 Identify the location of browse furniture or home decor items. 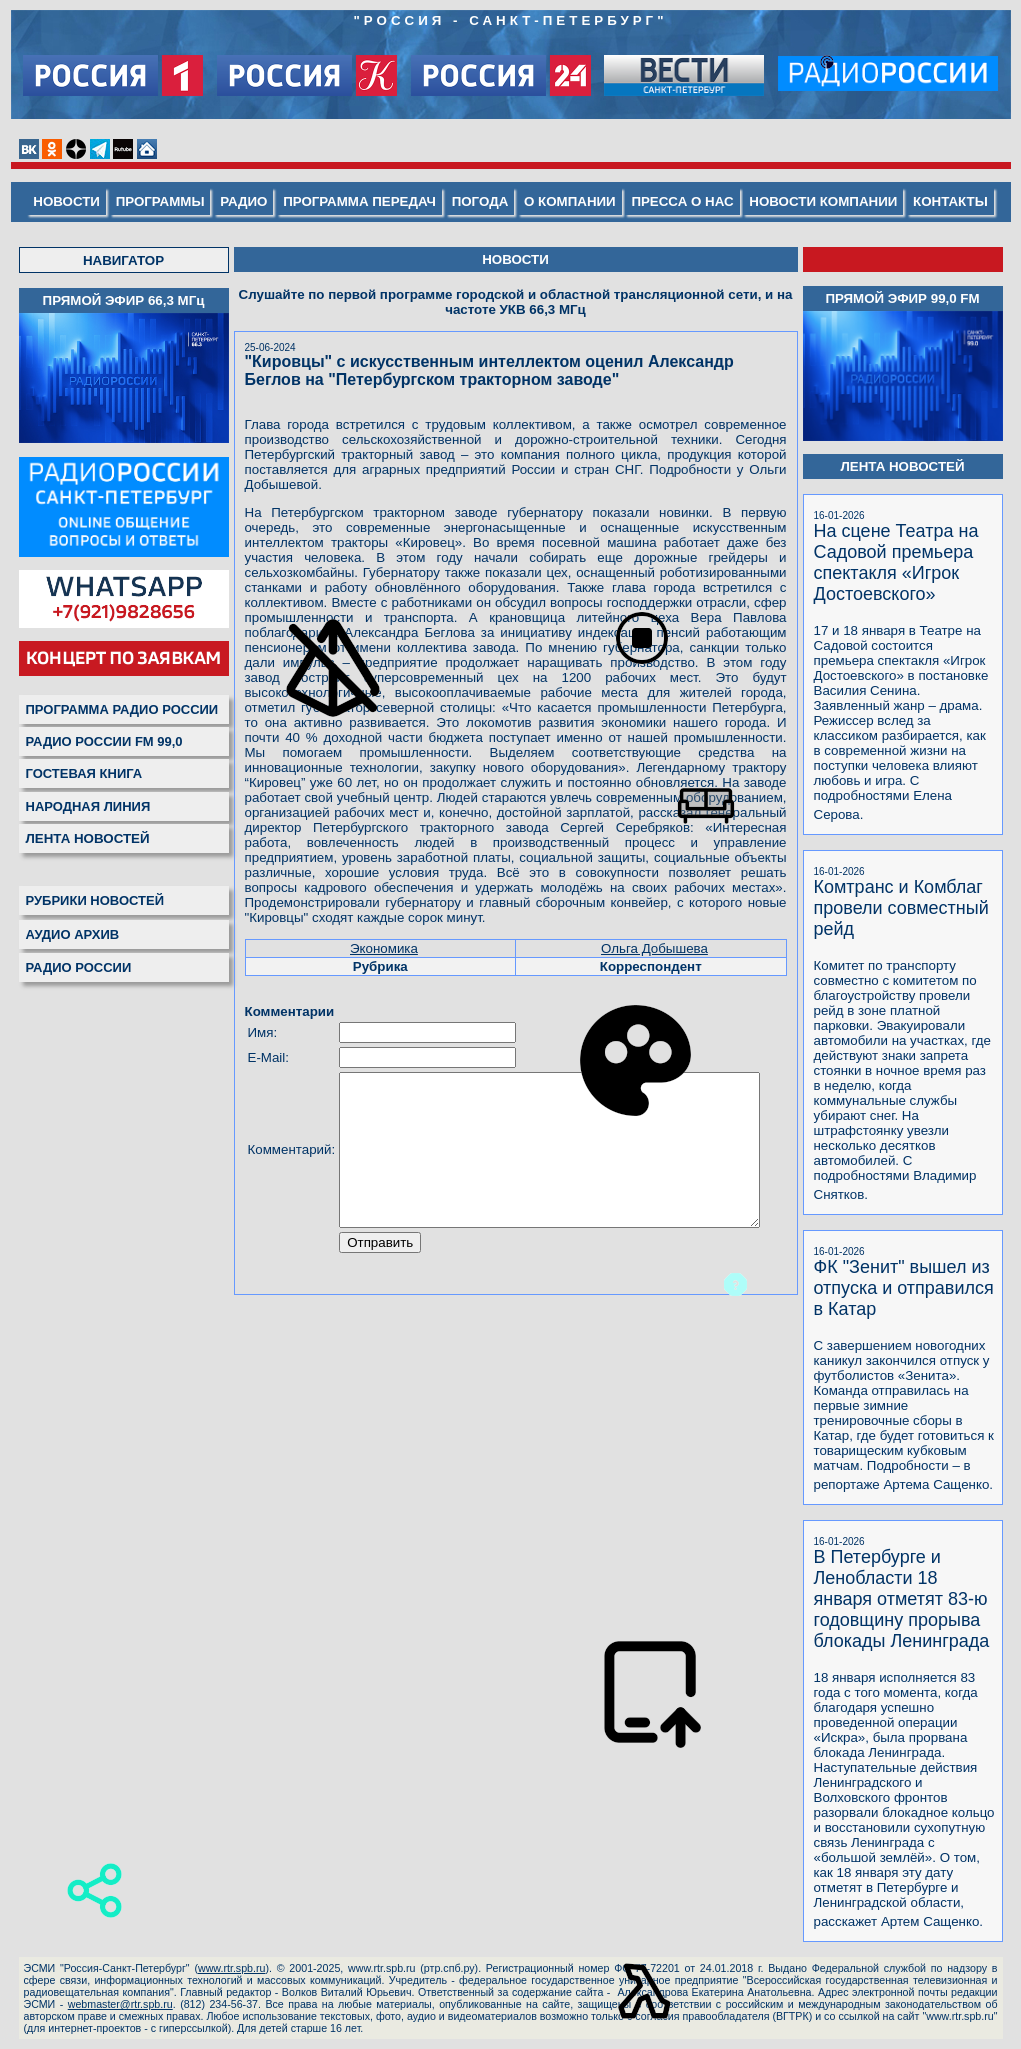
(706, 805).